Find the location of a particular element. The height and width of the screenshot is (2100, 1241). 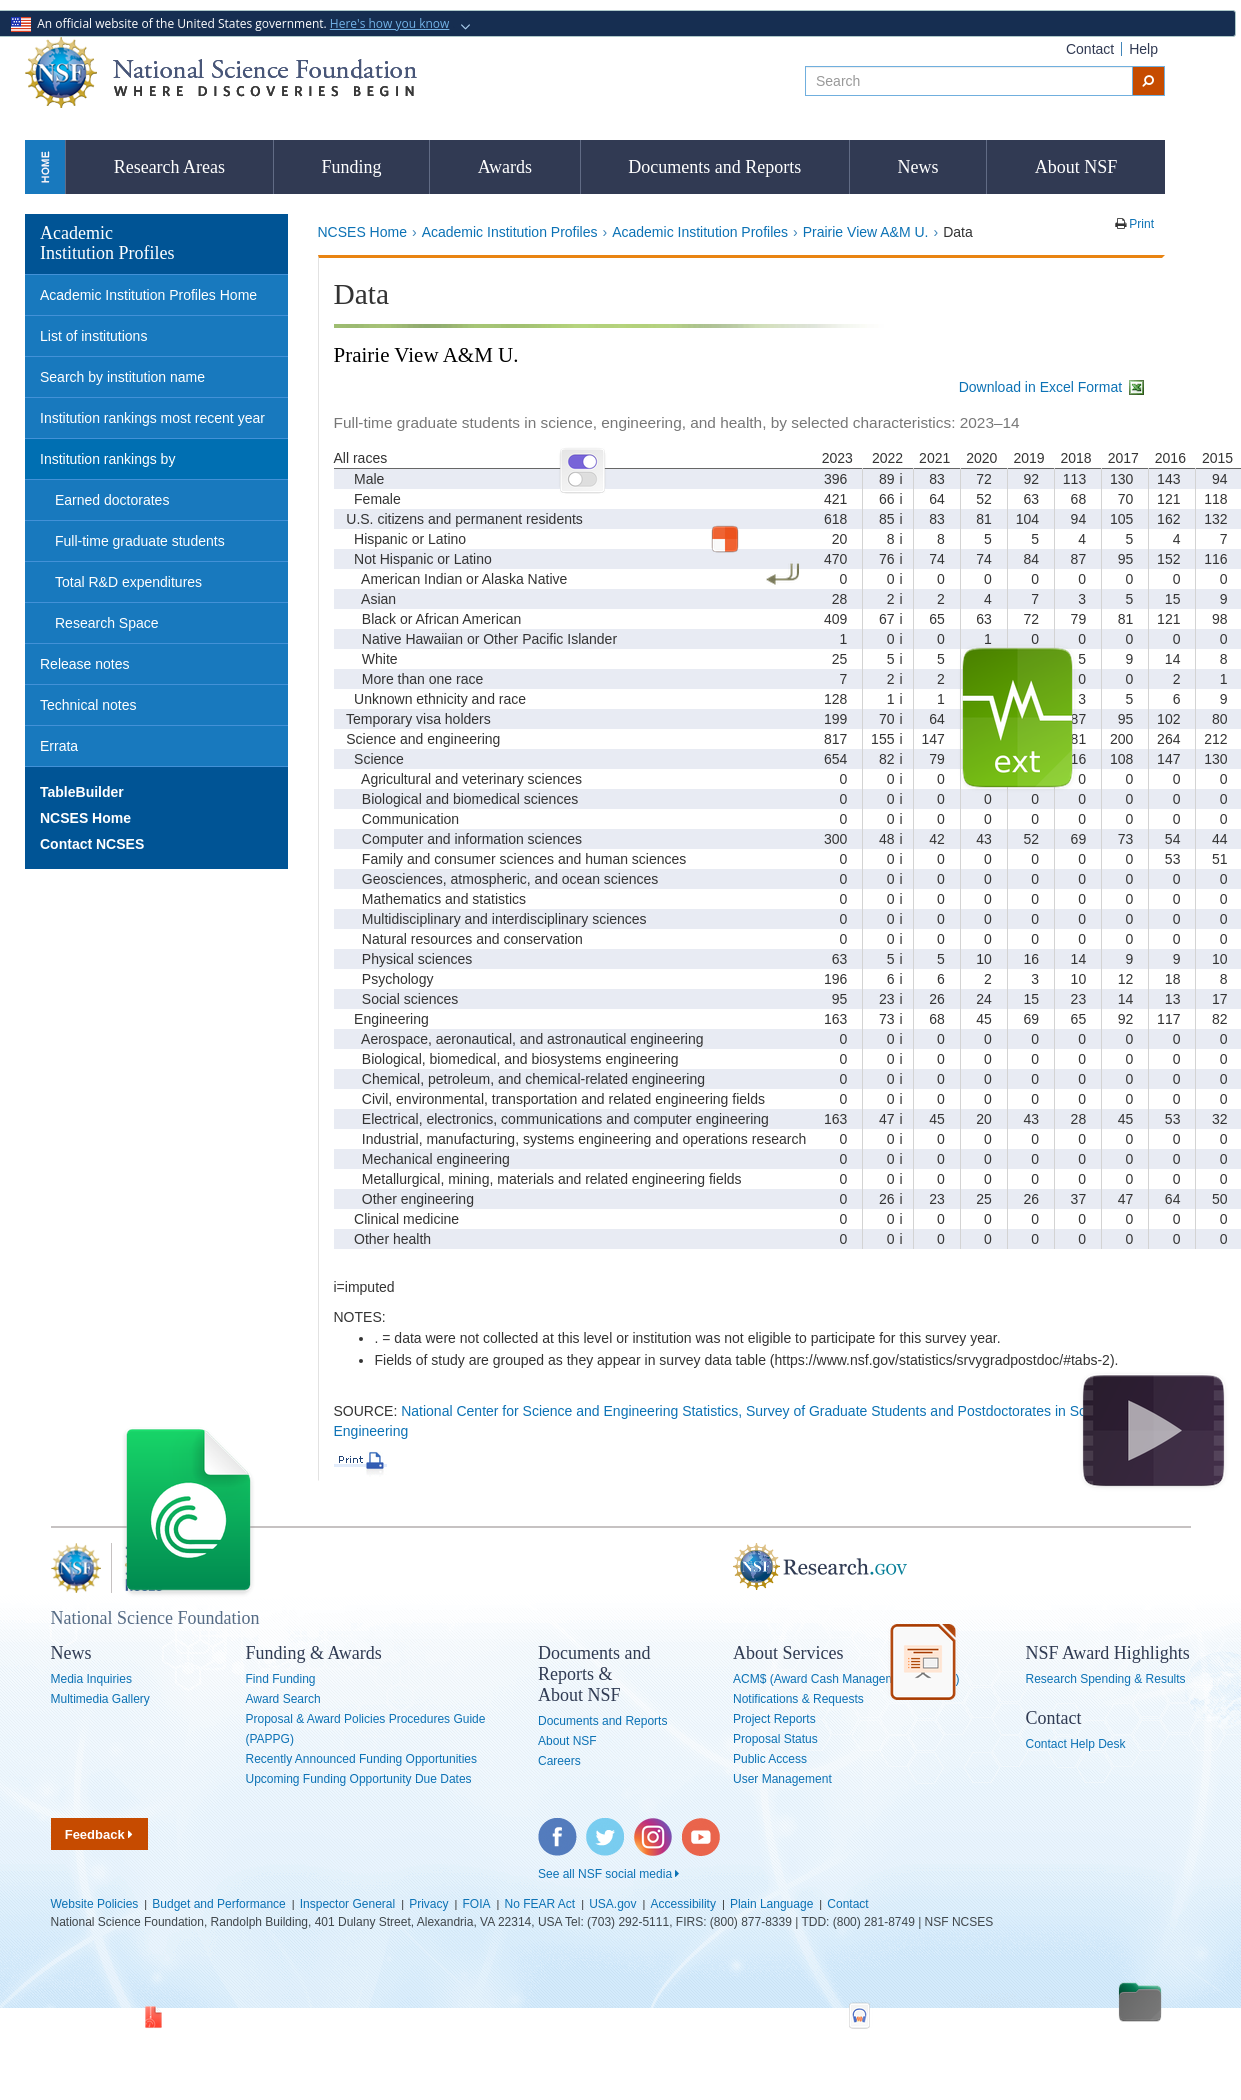

virtualbox extension pack file is located at coordinates (1017, 717).